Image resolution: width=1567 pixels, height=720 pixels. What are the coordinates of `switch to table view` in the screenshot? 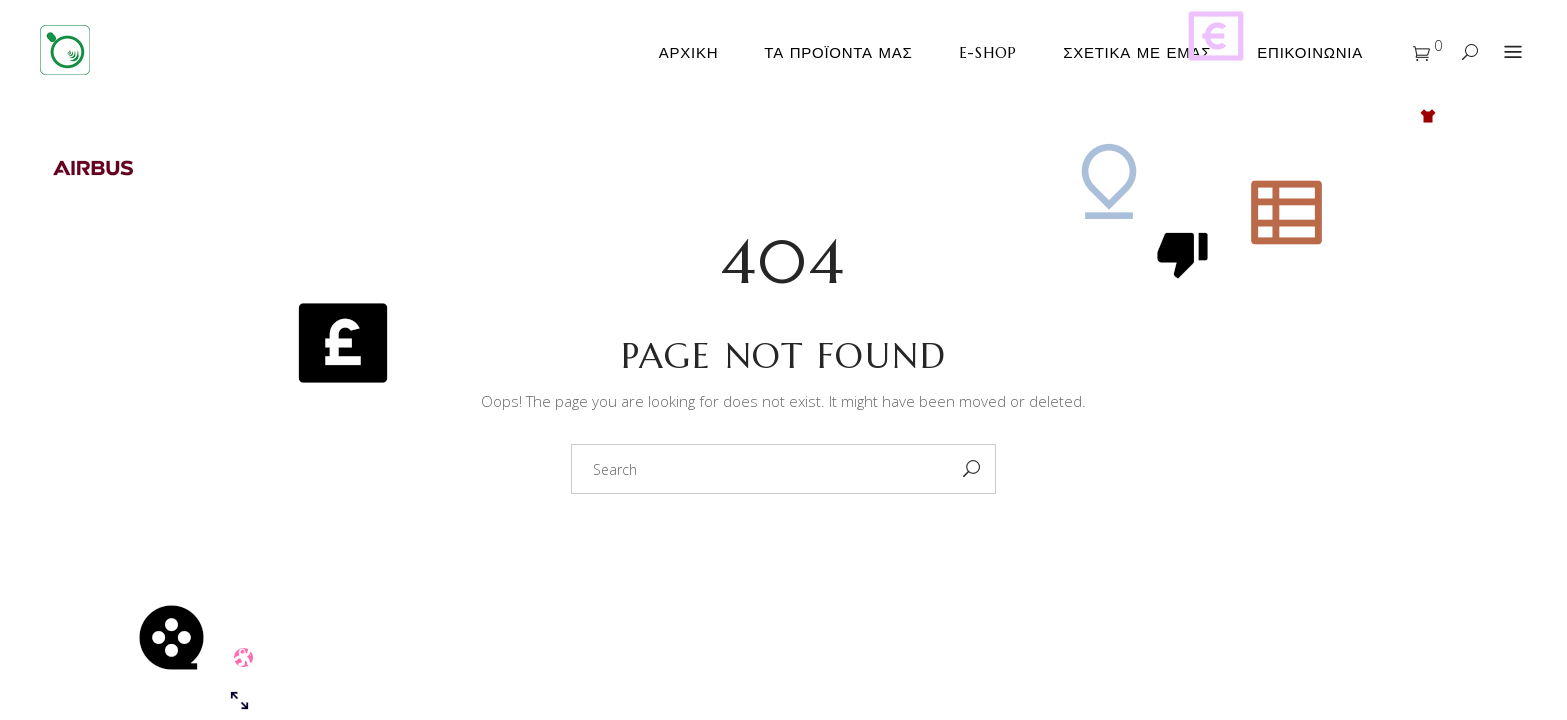 It's located at (1286, 212).